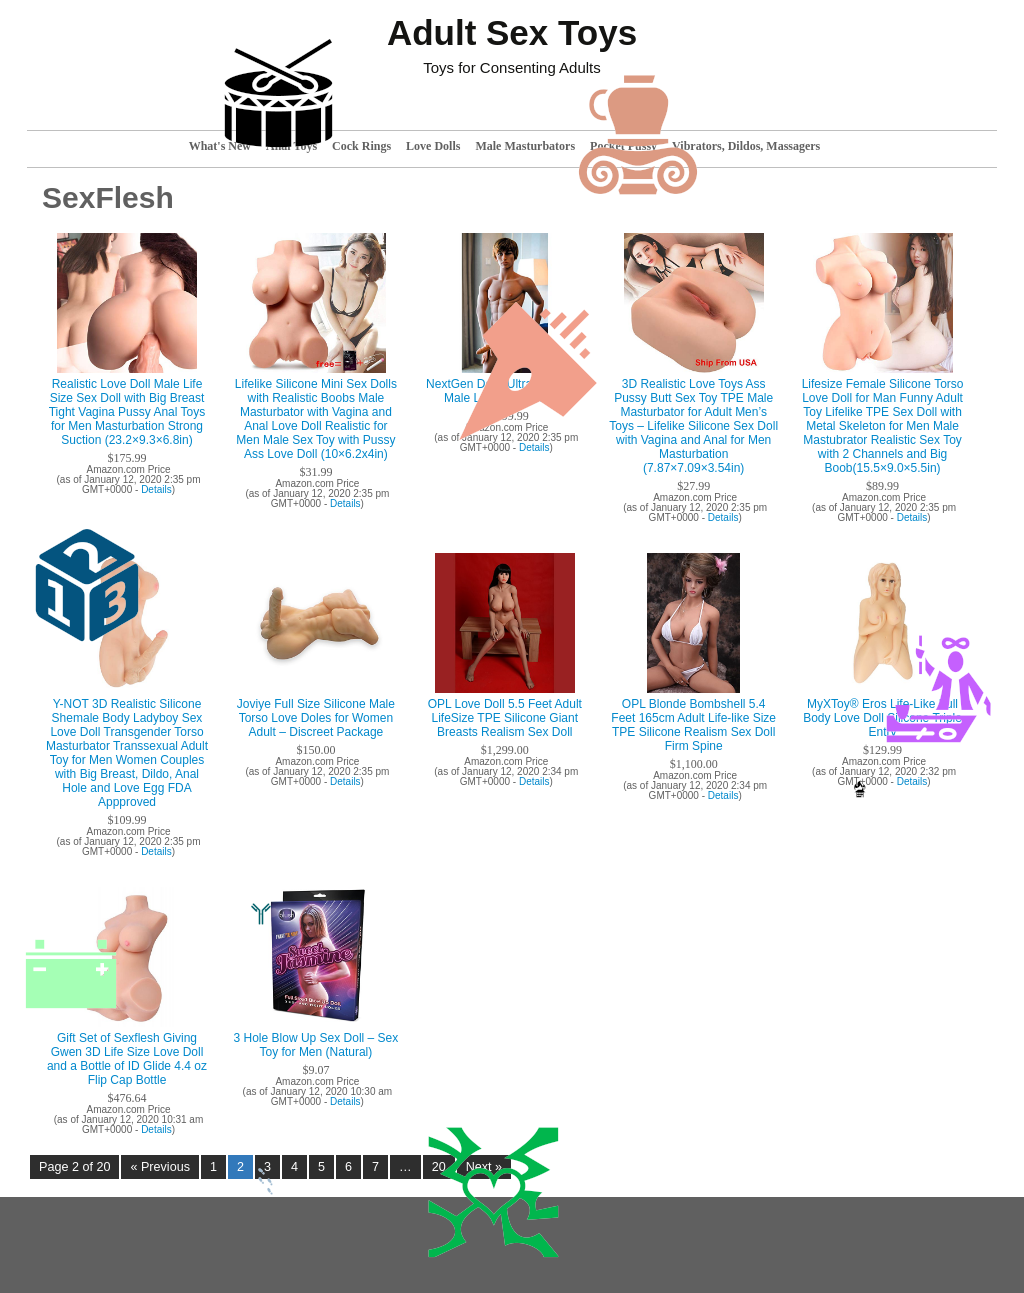 This screenshot has width=1024, height=1293. I want to click on activate defibrillator or emergency revival action, so click(493, 1192).